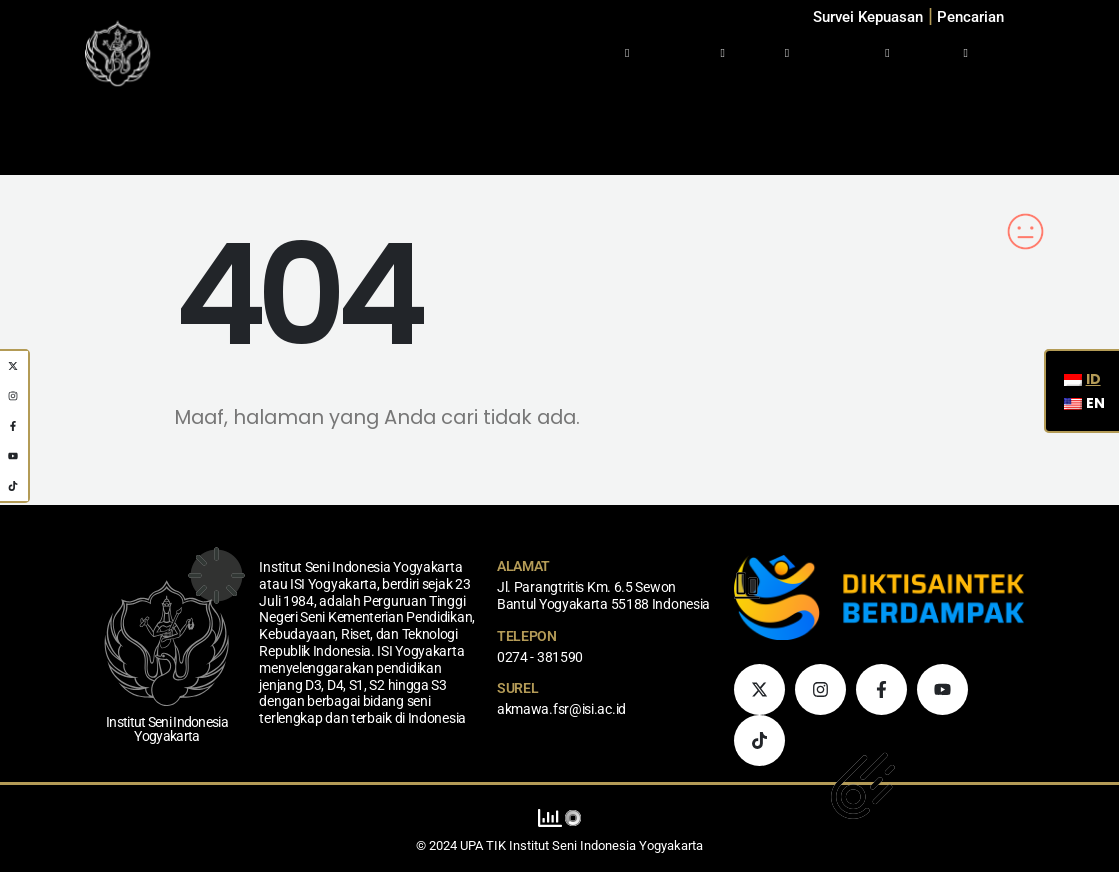 This screenshot has height=872, width=1119. What do you see at coordinates (863, 787) in the screenshot?
I see `indicates a trending or viral item` at bounding box center [863, 787].